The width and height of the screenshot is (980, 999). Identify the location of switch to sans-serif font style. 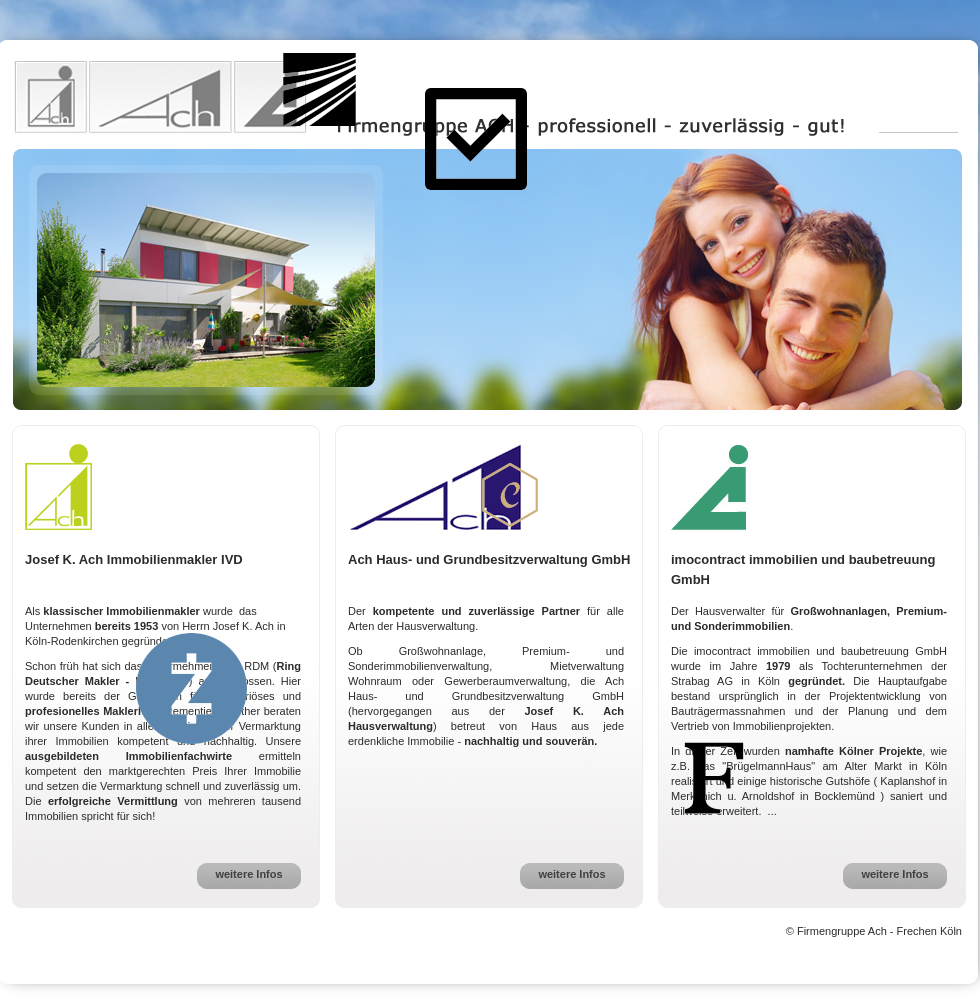
(714, 776).